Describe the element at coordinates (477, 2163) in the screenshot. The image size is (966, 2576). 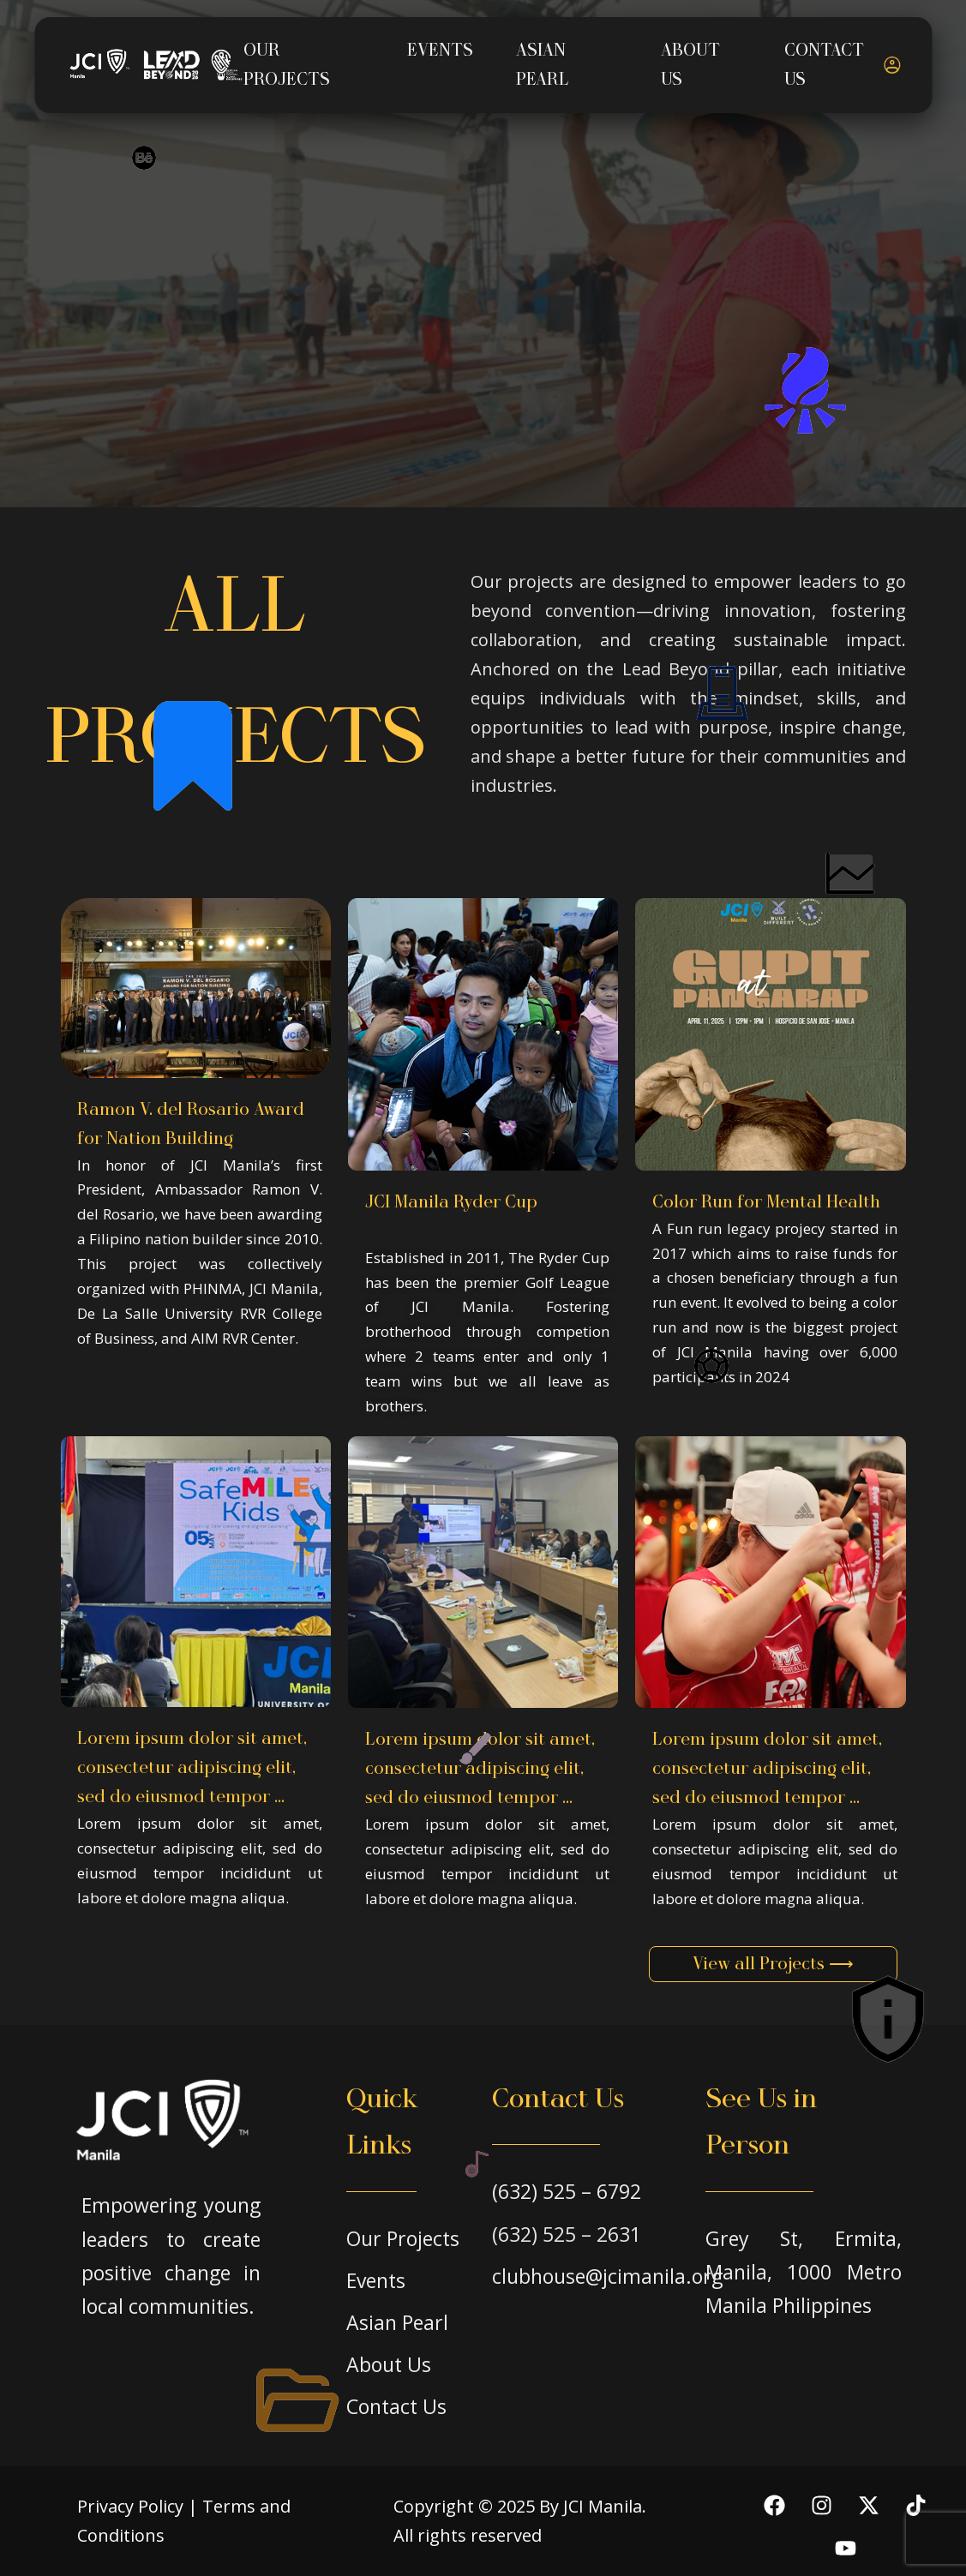
I see `access music or audio player` at that location.